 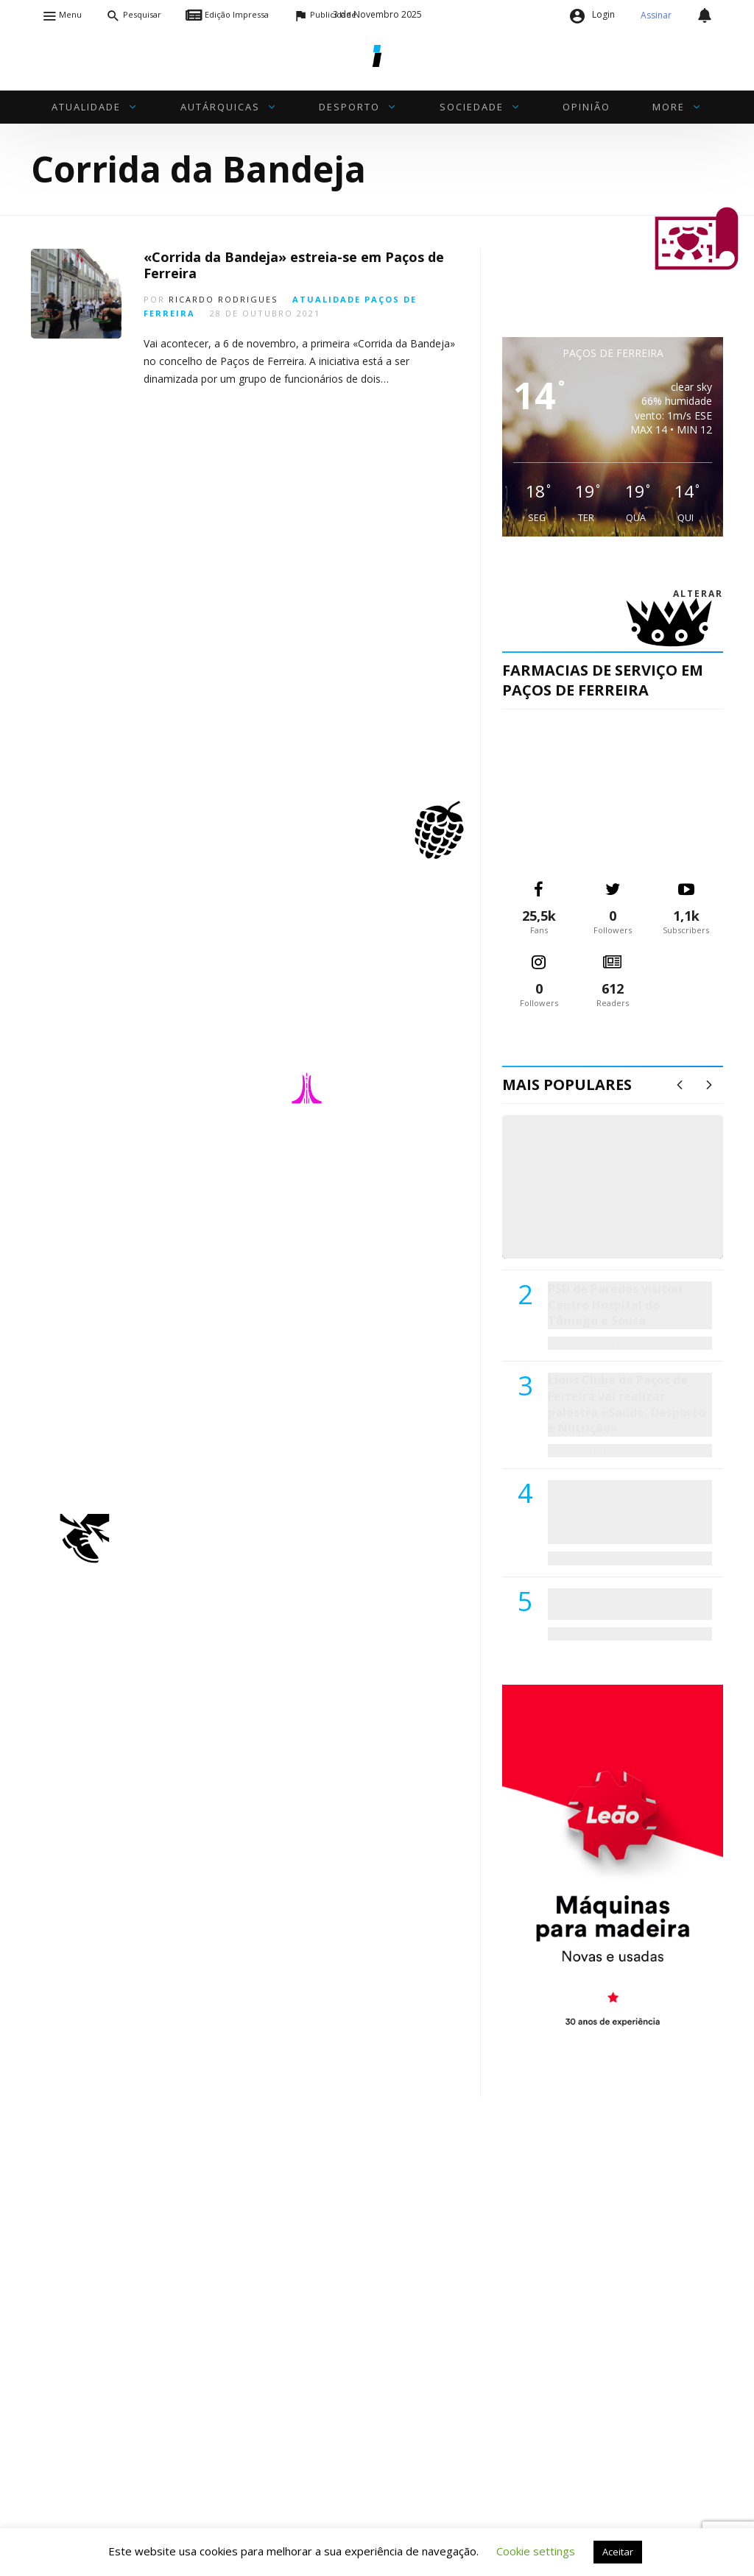 I want to click on indicates raspberry flavor or ingredient, so click(x=439, y=829).